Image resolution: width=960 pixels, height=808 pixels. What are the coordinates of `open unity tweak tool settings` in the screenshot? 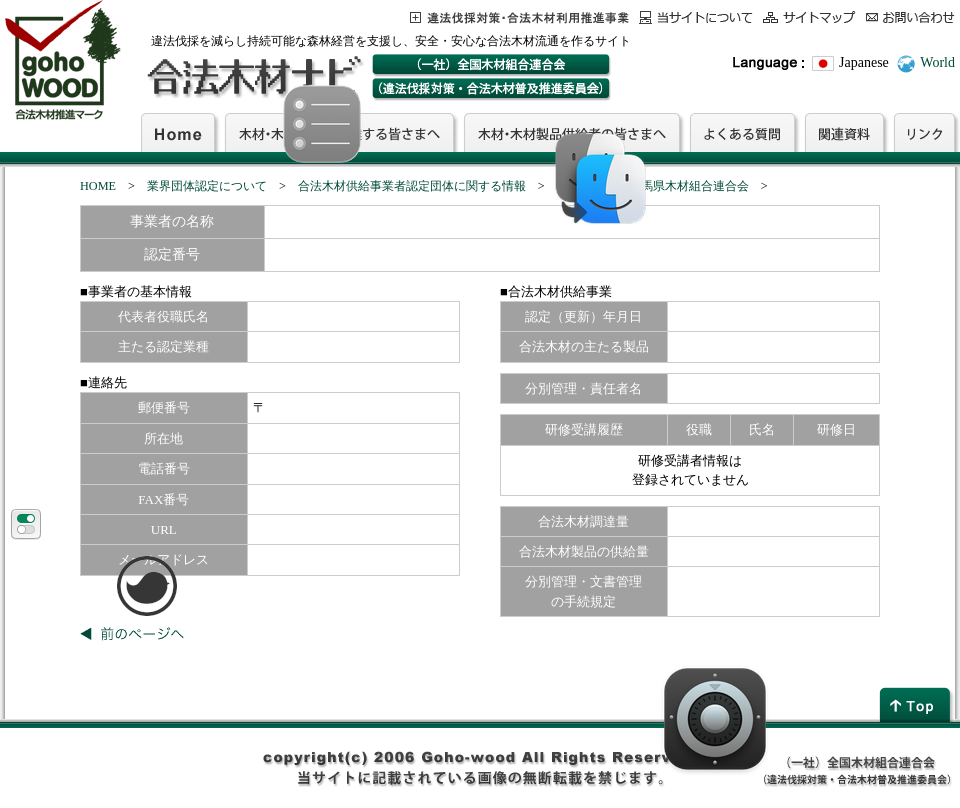 It's located at (26, 524).